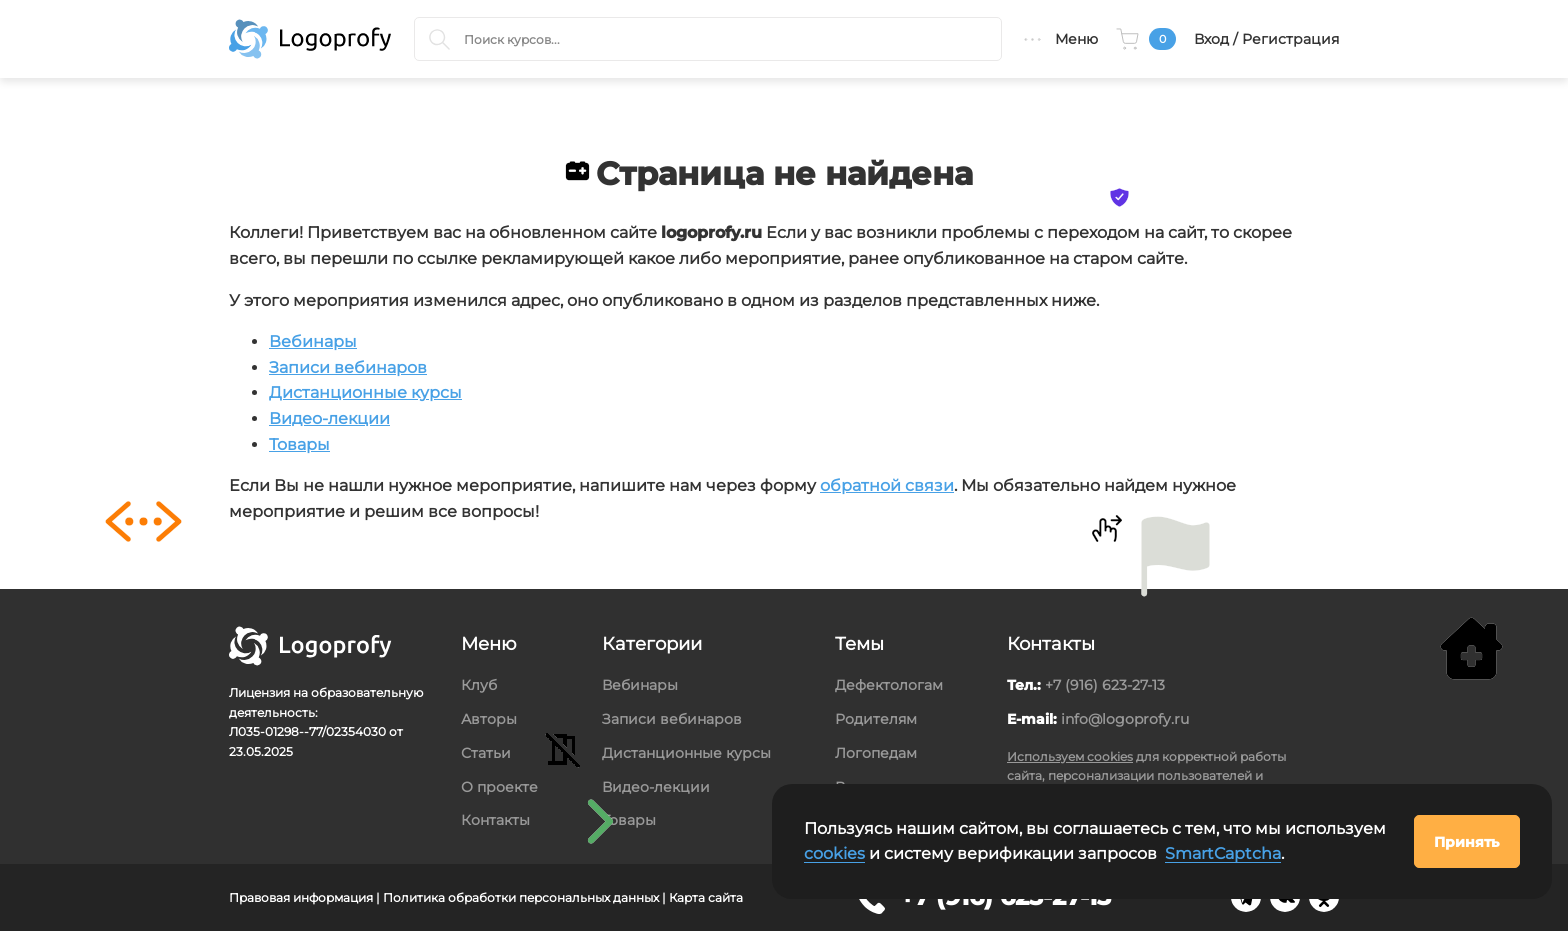  I want to click on indicates code is processing or compiling, so click(143, 521).